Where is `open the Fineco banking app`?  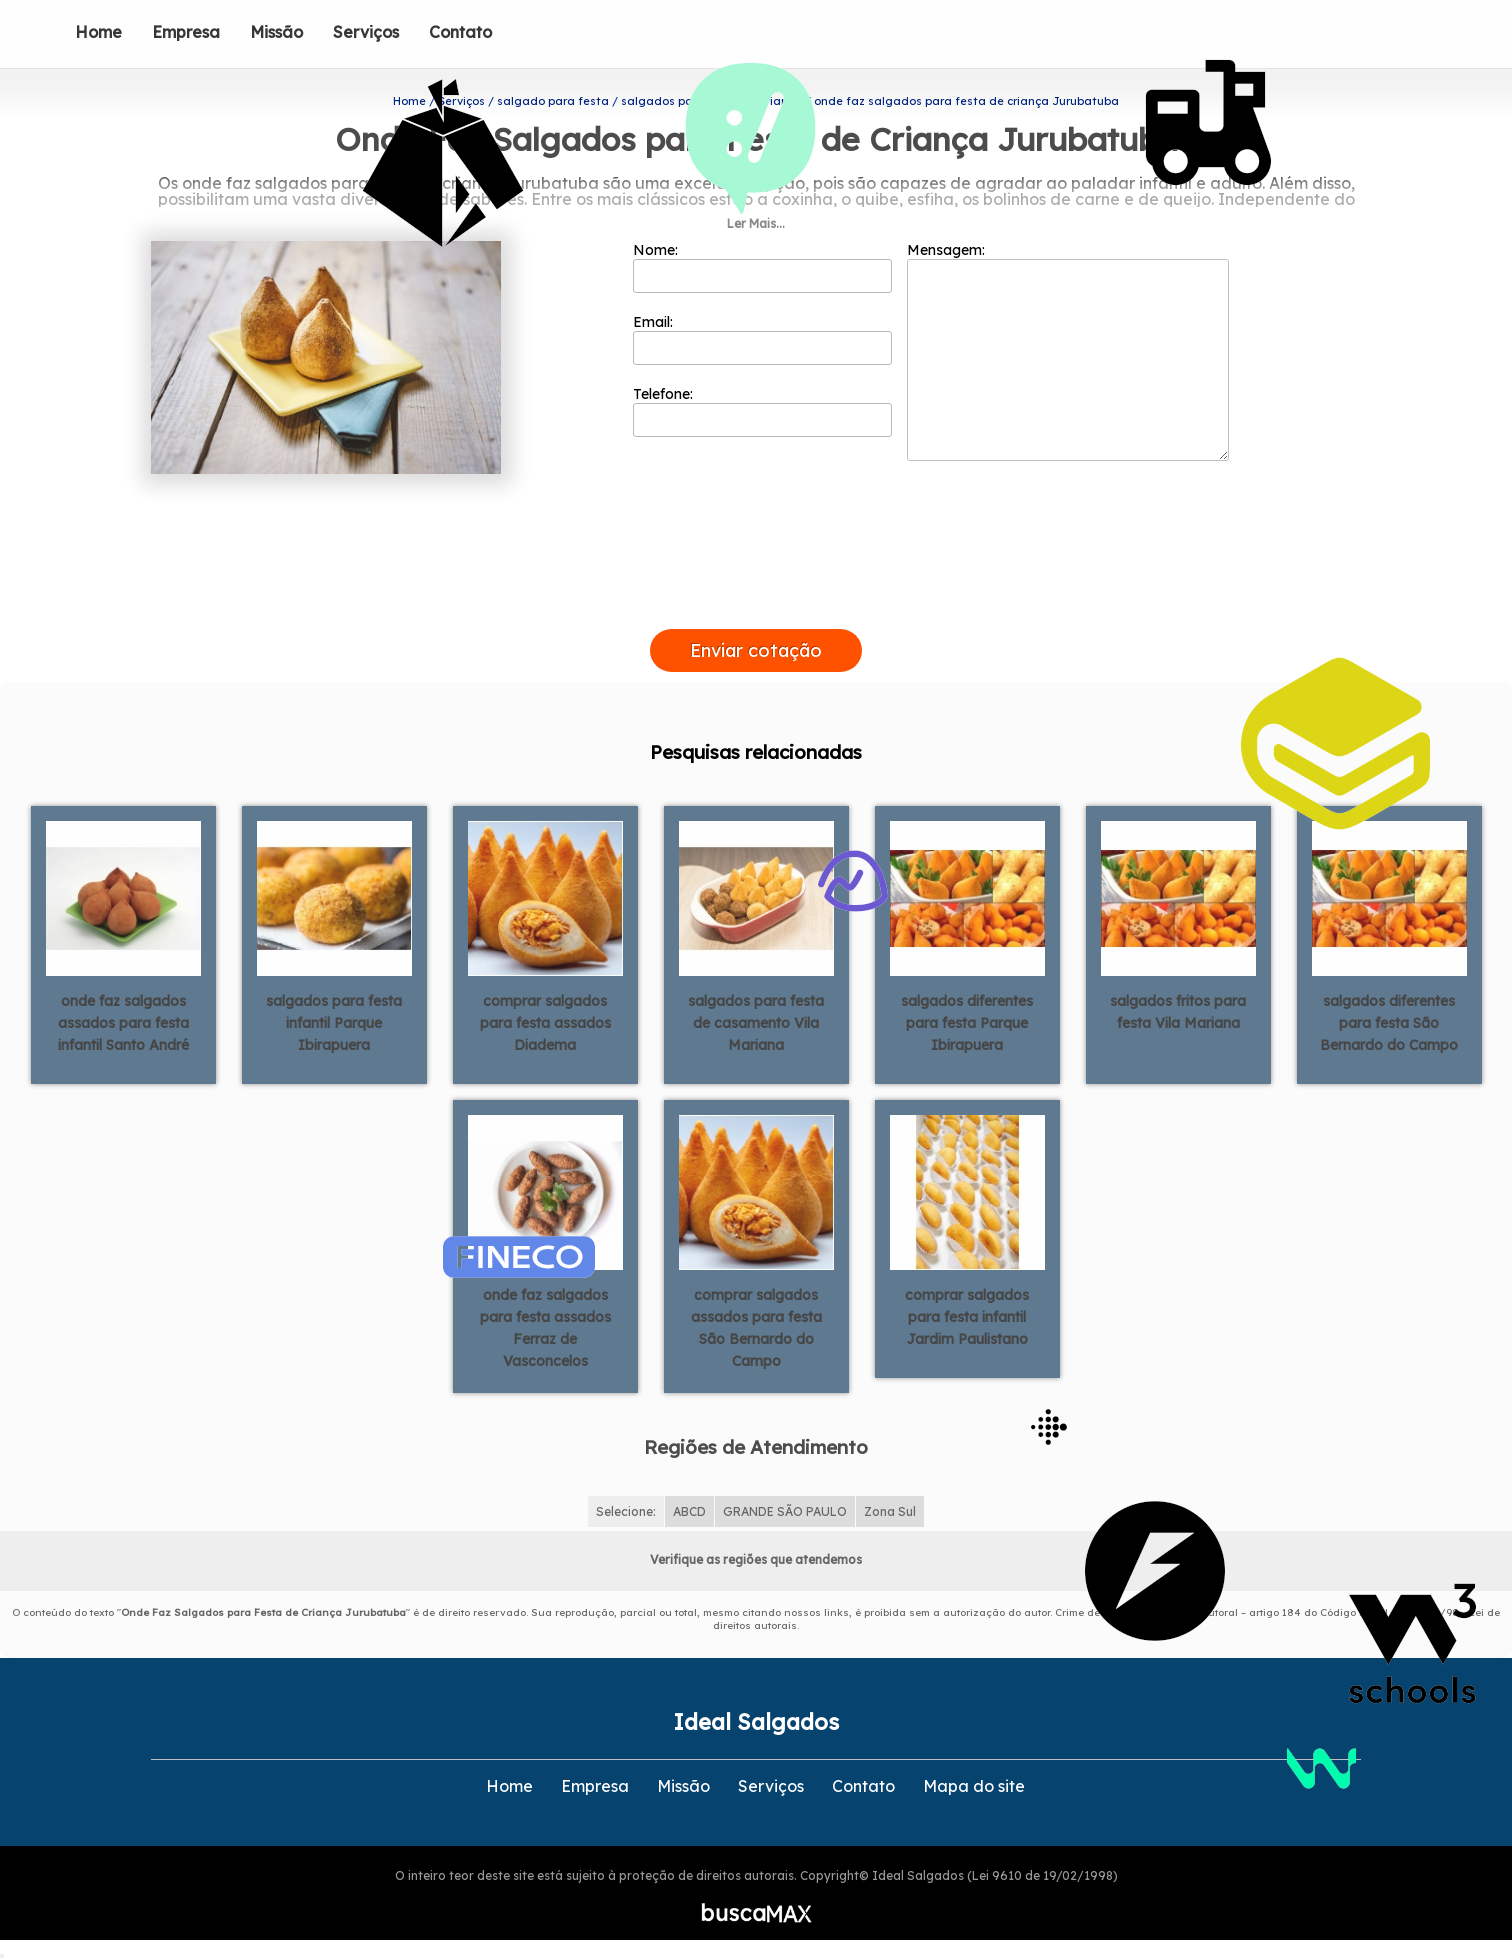
open the Fineco banking app is located at coordinates (519, 1257).